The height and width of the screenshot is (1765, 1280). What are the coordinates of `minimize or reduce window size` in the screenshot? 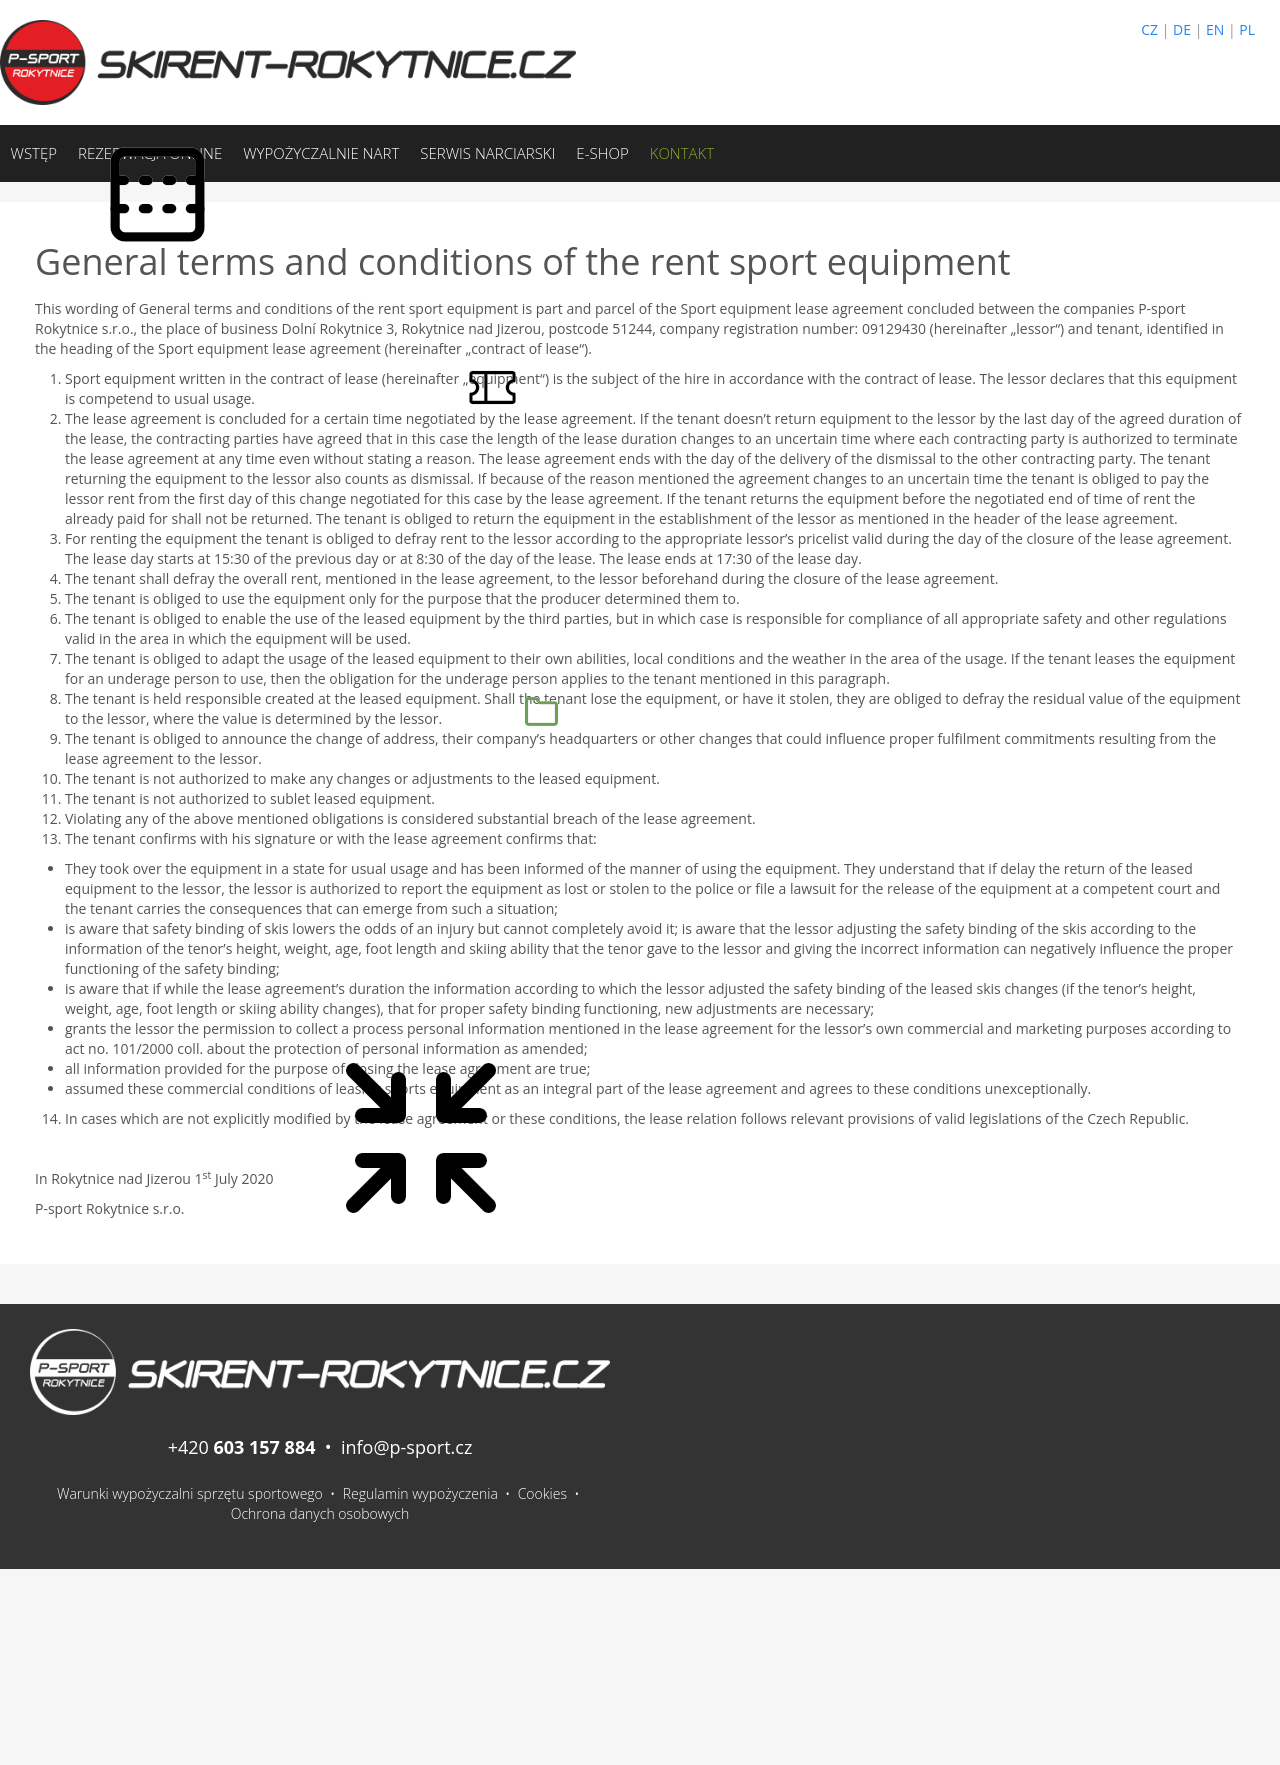 It's located at (421, 1138).